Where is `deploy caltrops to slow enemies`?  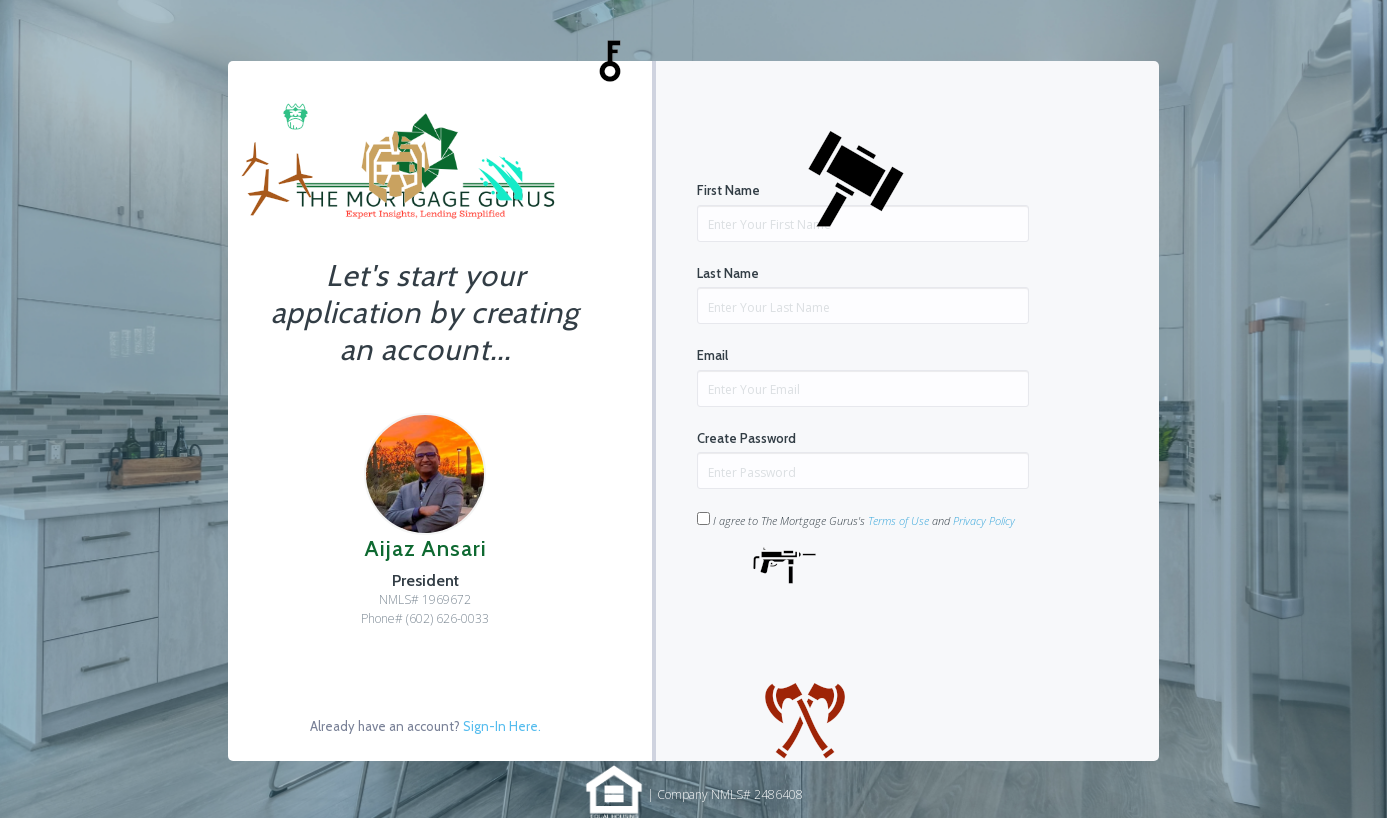 deploy caltrops to slow enemies is located at coordinates (277, 179).